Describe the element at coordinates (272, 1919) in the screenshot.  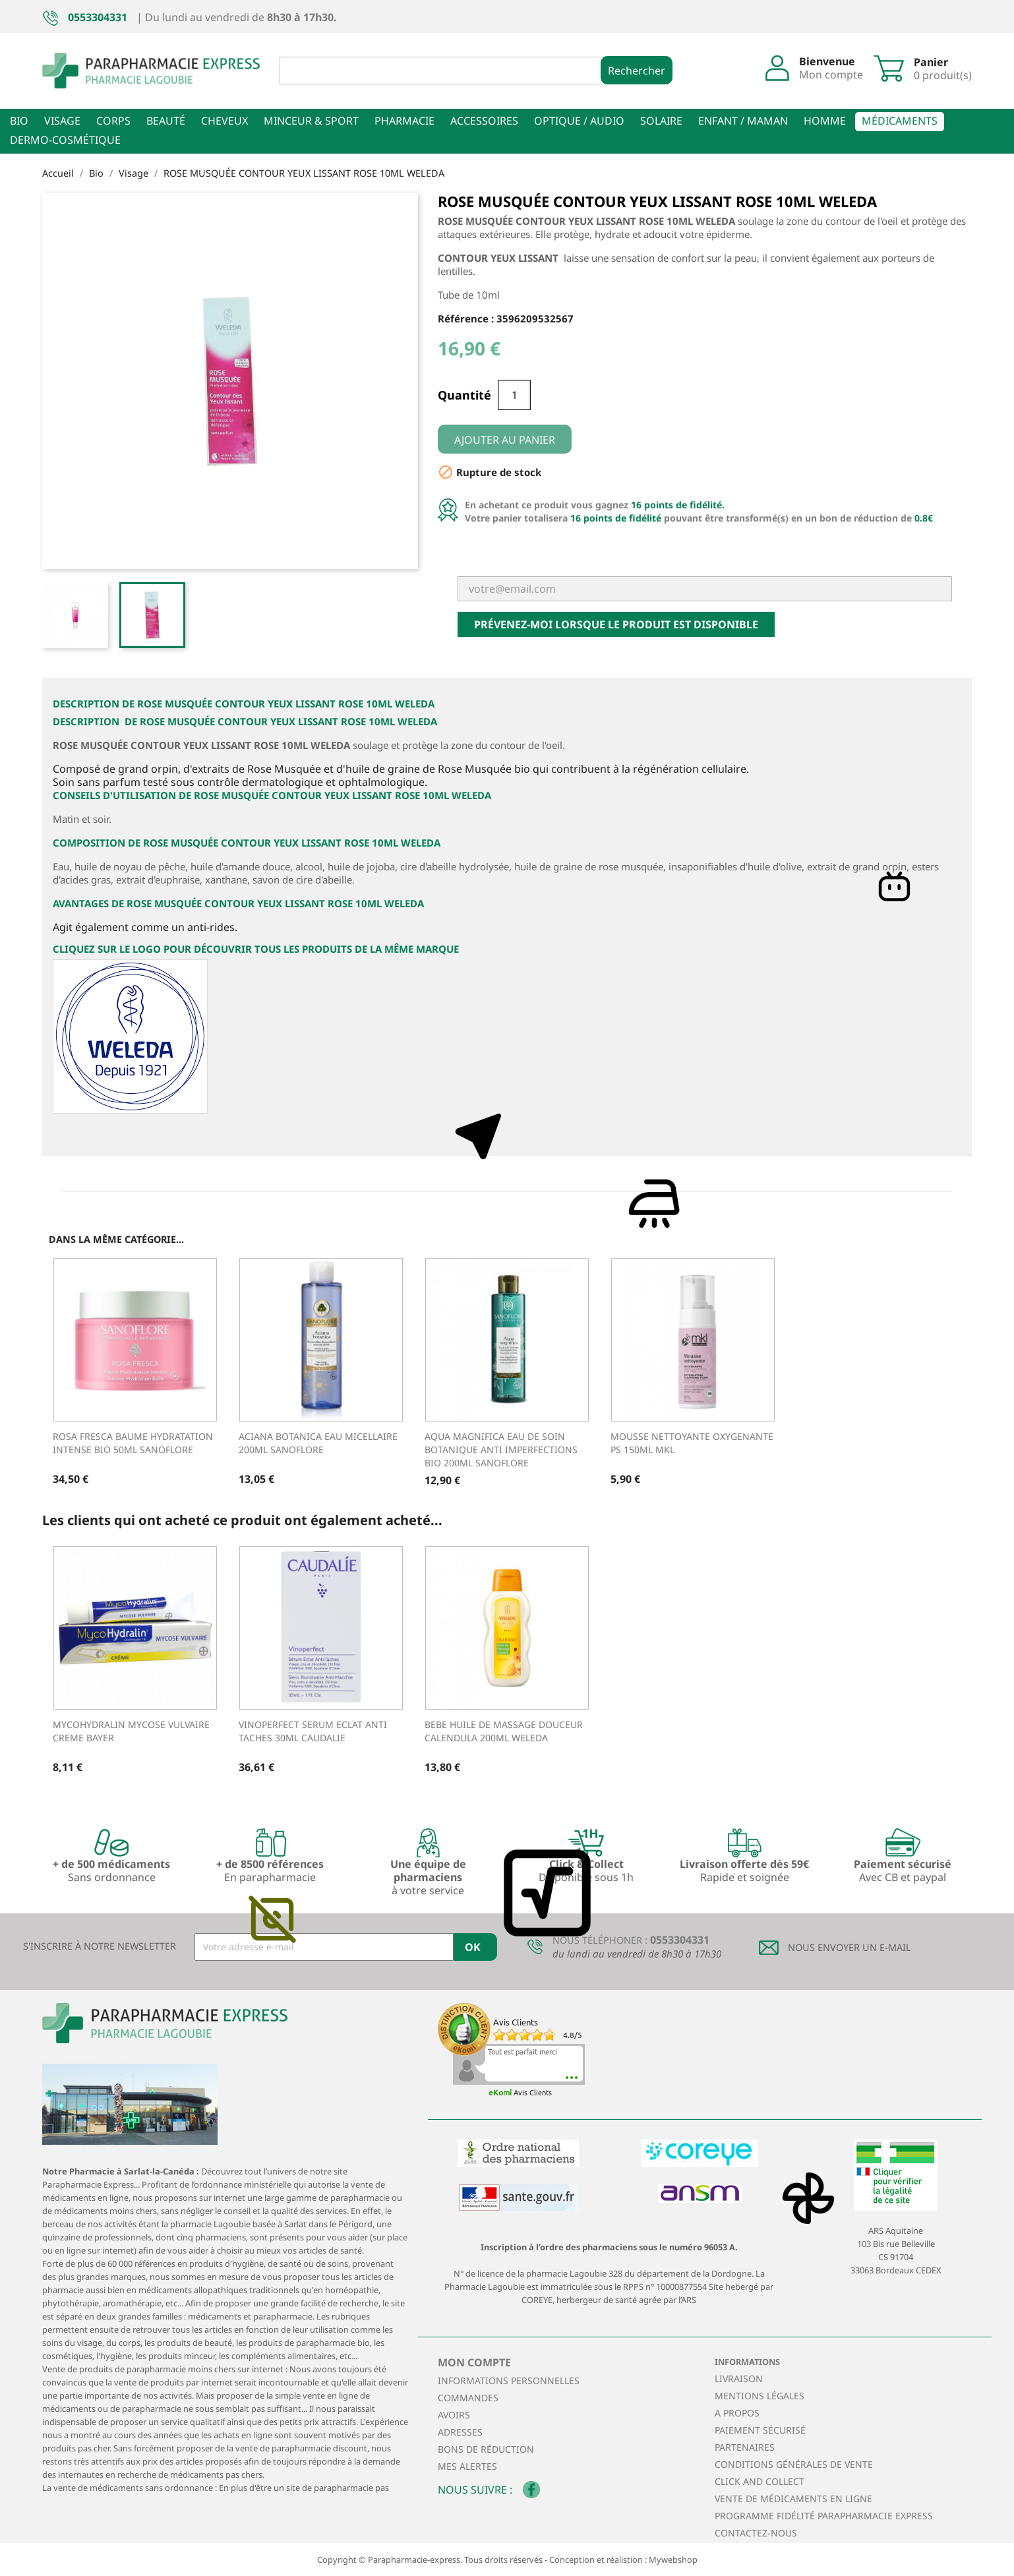
I see `disable mask or overlay effect` at that location.